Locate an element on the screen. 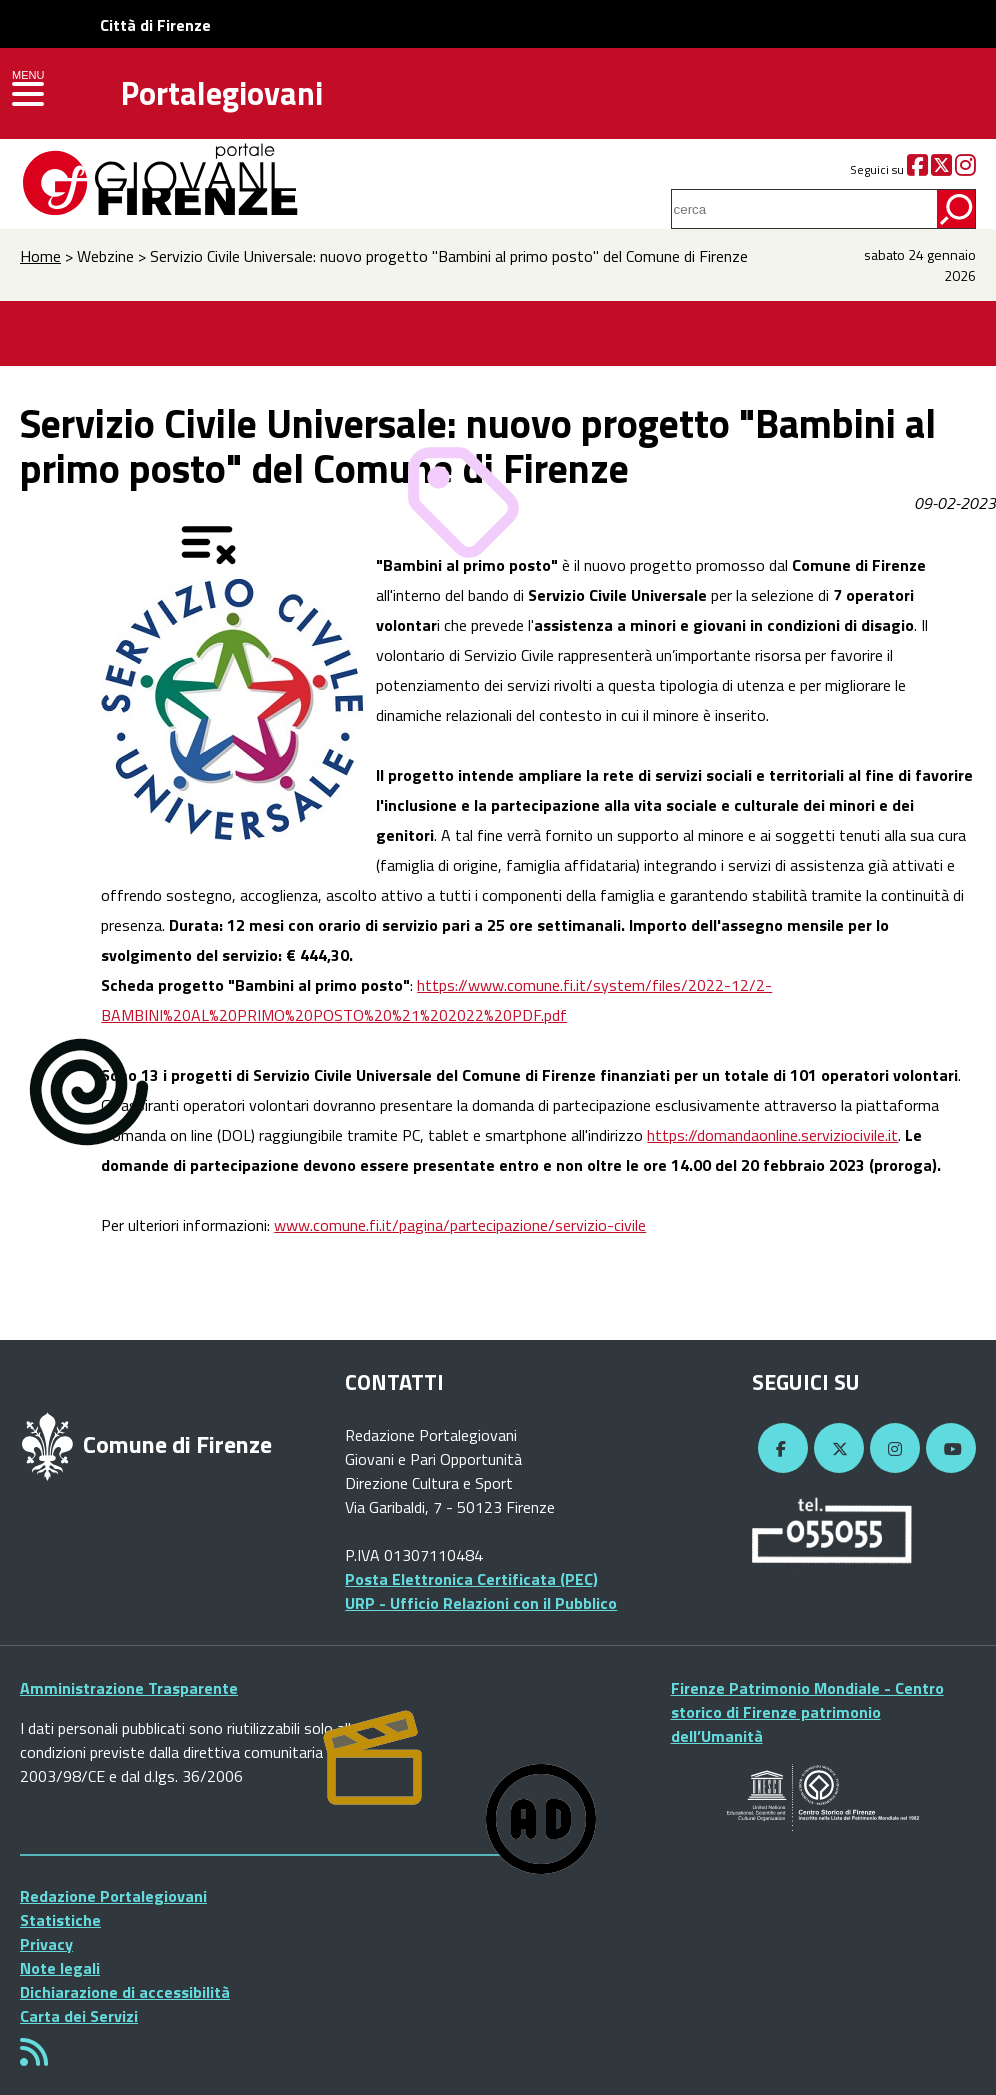 This screenshot has width=996, height=2095. indicates sponsored or advertisement content is located at coordinates (541, 1819).